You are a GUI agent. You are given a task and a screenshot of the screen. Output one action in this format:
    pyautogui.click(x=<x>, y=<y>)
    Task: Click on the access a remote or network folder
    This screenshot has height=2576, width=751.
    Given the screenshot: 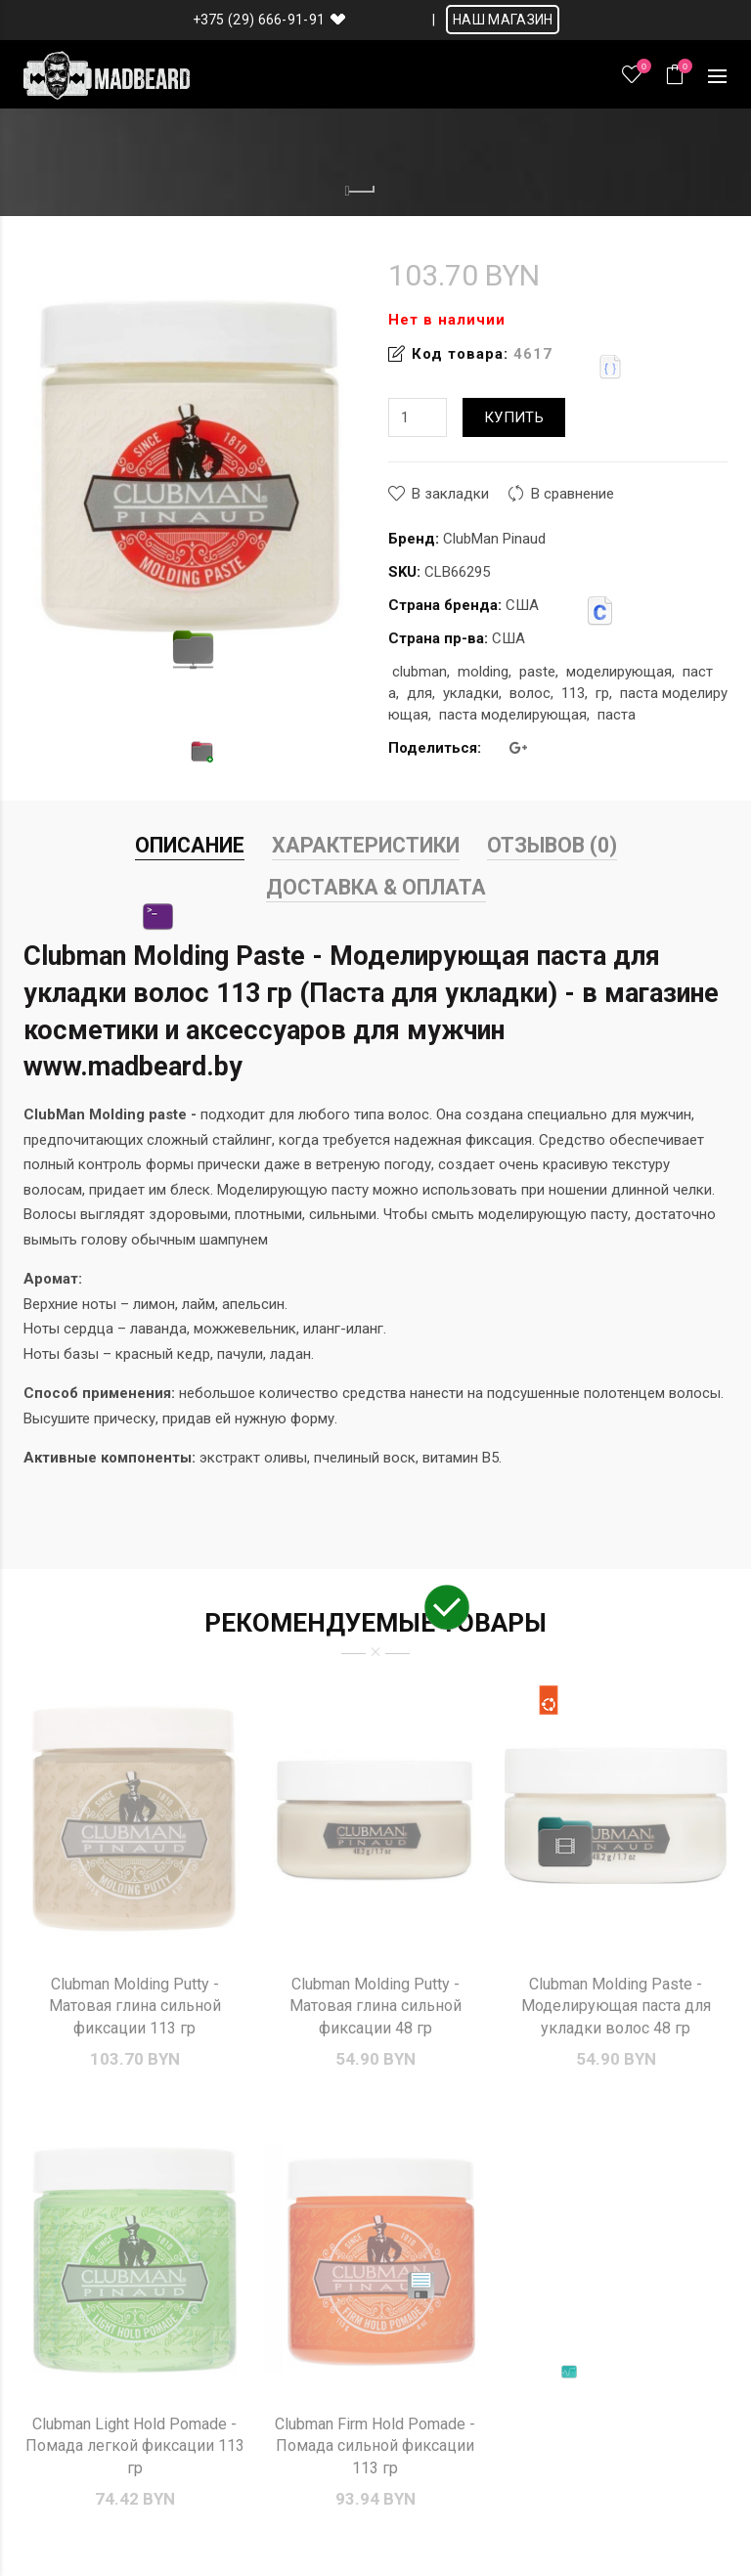 What is the action you would take?
    pyautogui.click(x=193, y=648)
    